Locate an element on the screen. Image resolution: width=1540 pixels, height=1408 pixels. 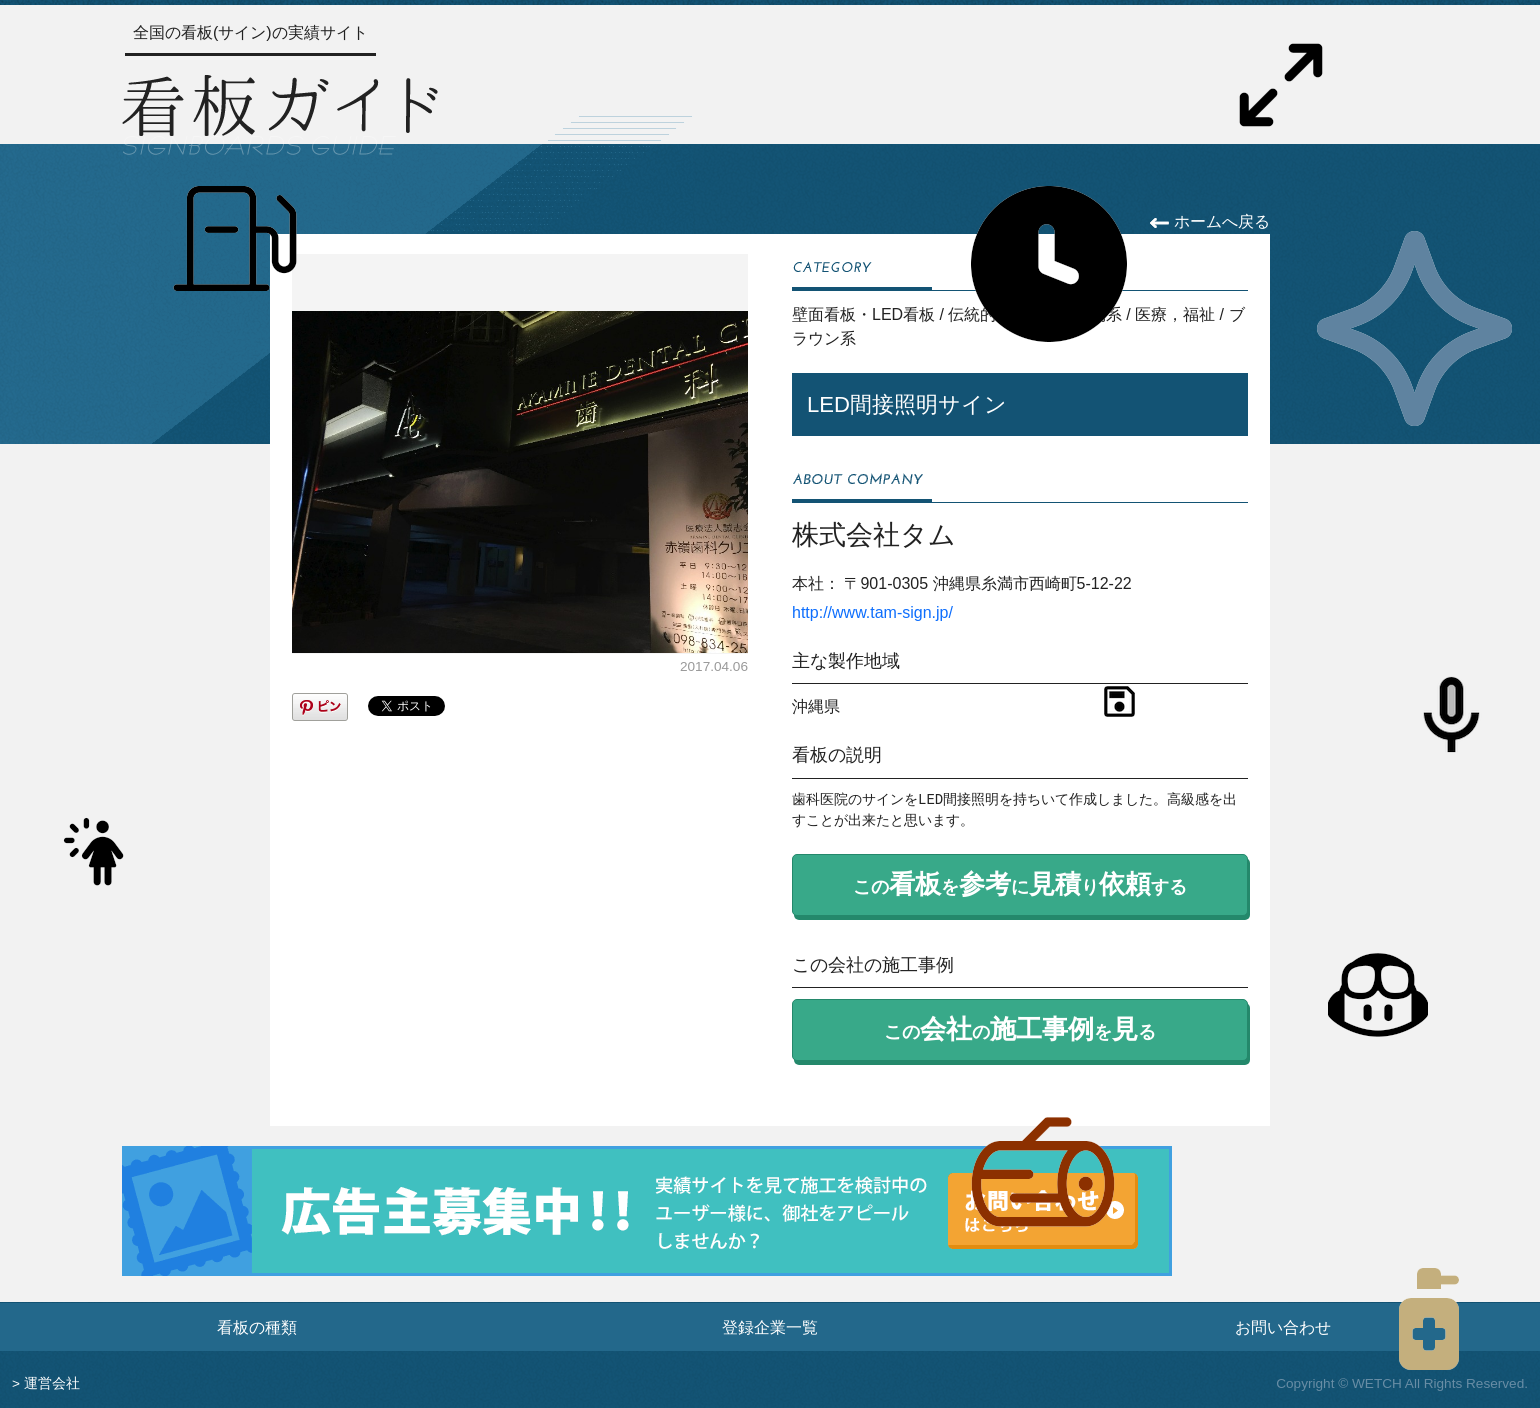
view time or clock settings is located at coordinates (1049, 264).